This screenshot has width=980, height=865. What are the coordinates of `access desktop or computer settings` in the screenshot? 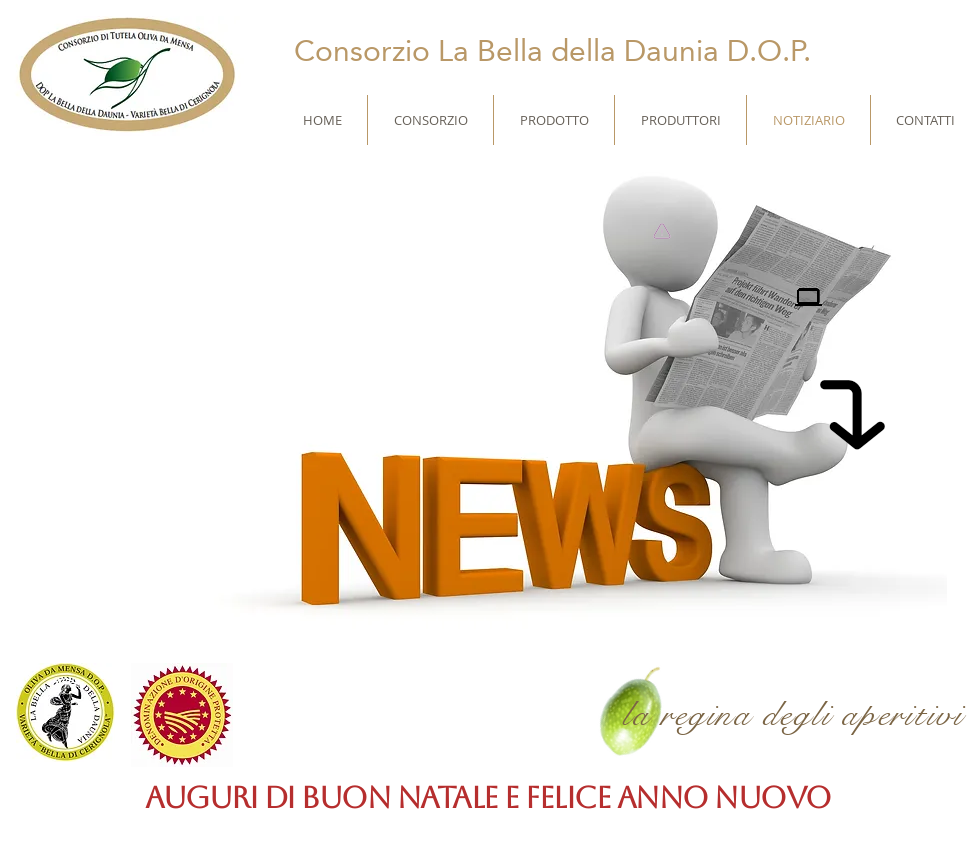 It's located at (808, 297).